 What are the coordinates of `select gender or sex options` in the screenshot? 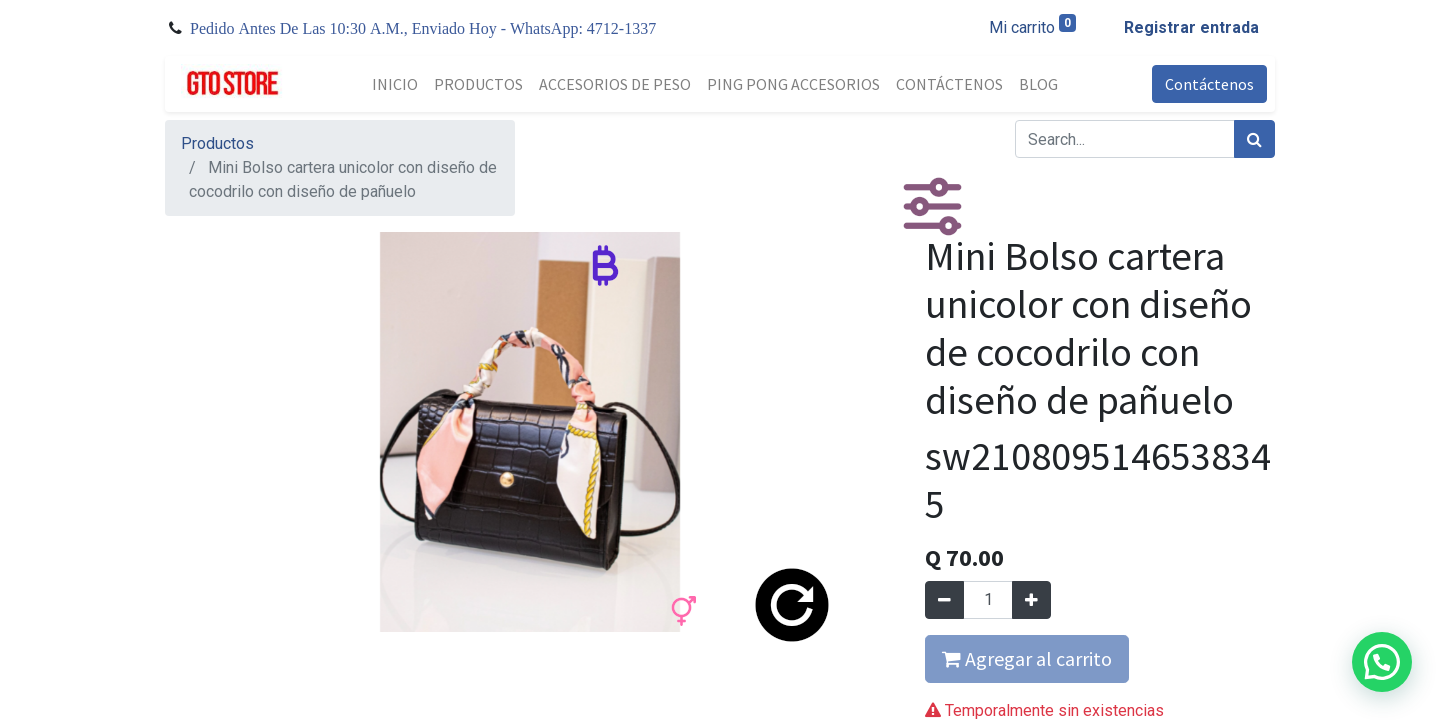 It's located at (684, 611).